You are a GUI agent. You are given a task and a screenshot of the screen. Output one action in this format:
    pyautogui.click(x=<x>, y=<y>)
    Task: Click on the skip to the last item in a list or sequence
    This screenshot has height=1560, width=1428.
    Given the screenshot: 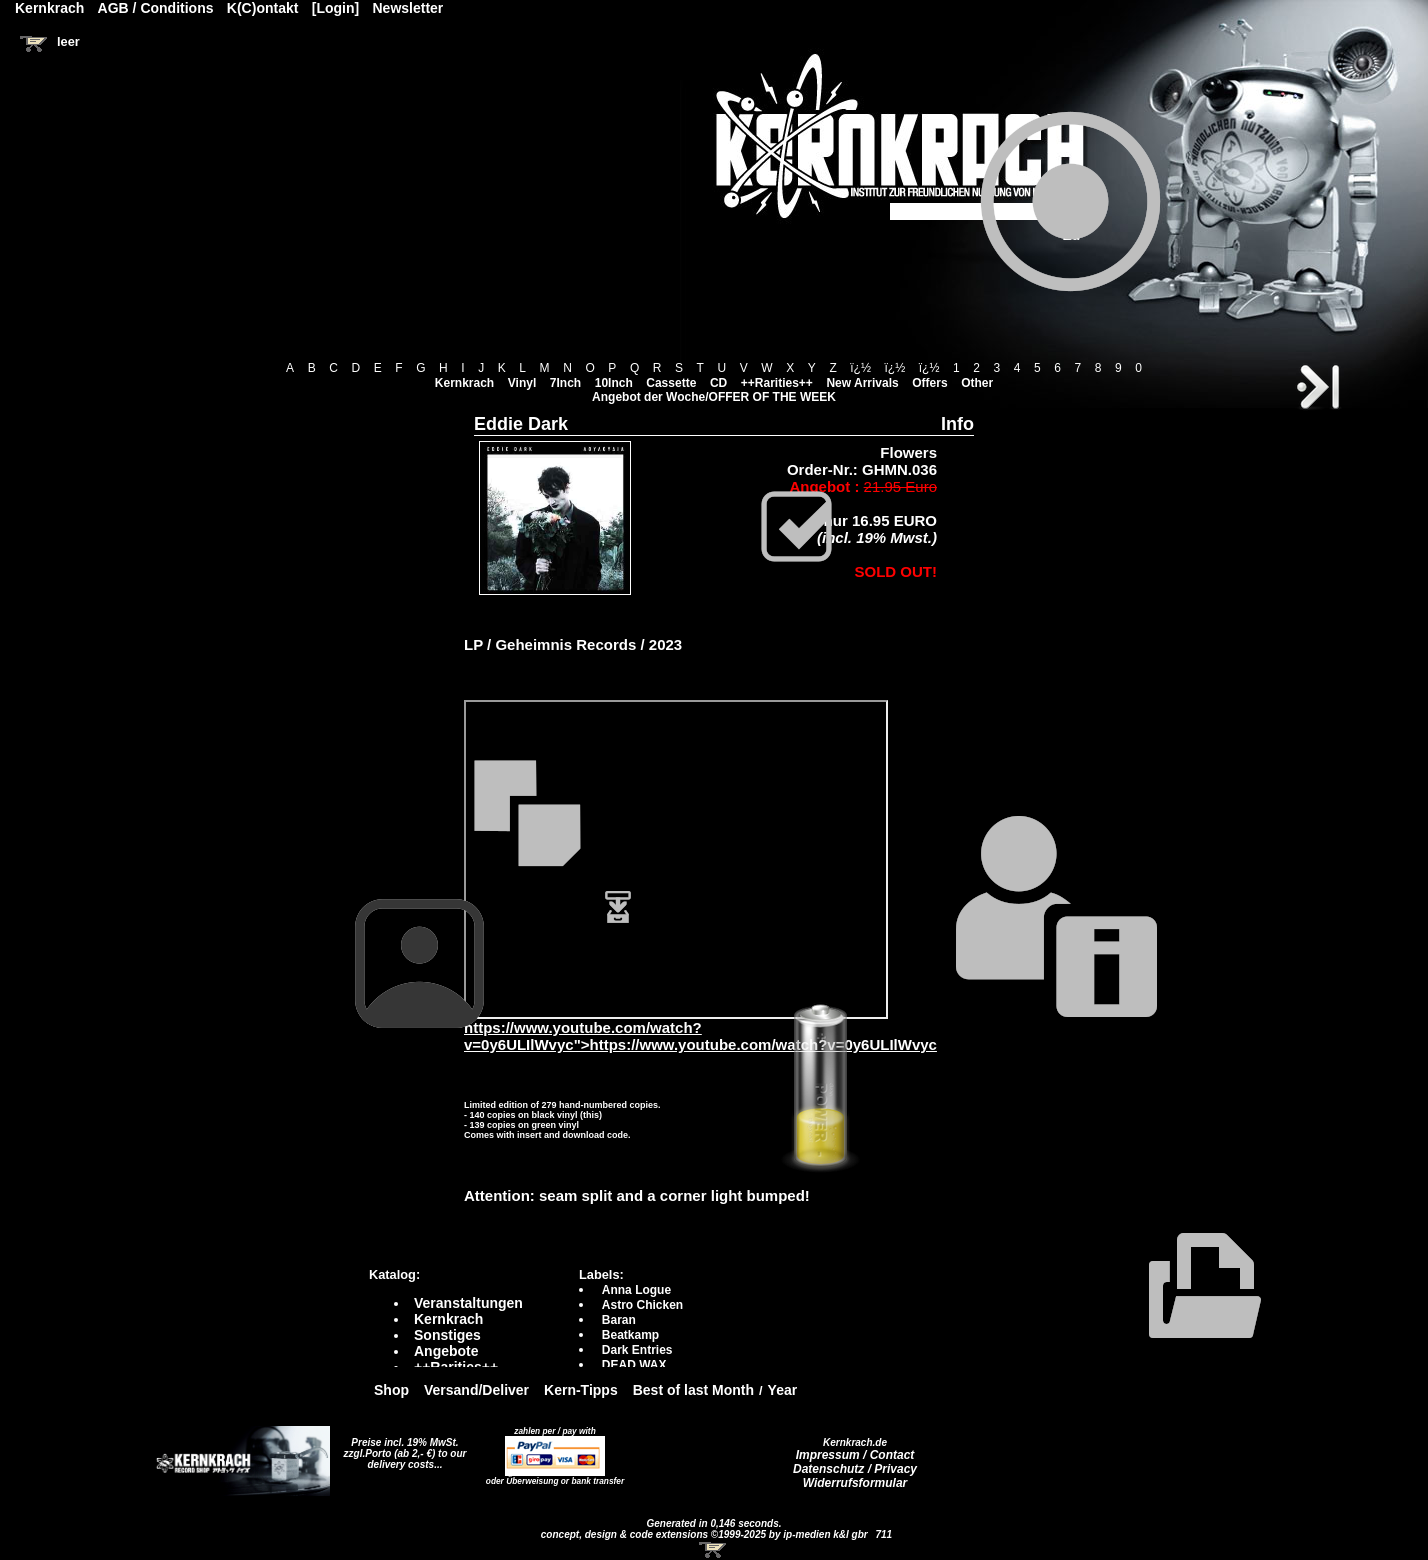 What is the action you would take?
    pyautogui.click(x=1319, y=387)
    